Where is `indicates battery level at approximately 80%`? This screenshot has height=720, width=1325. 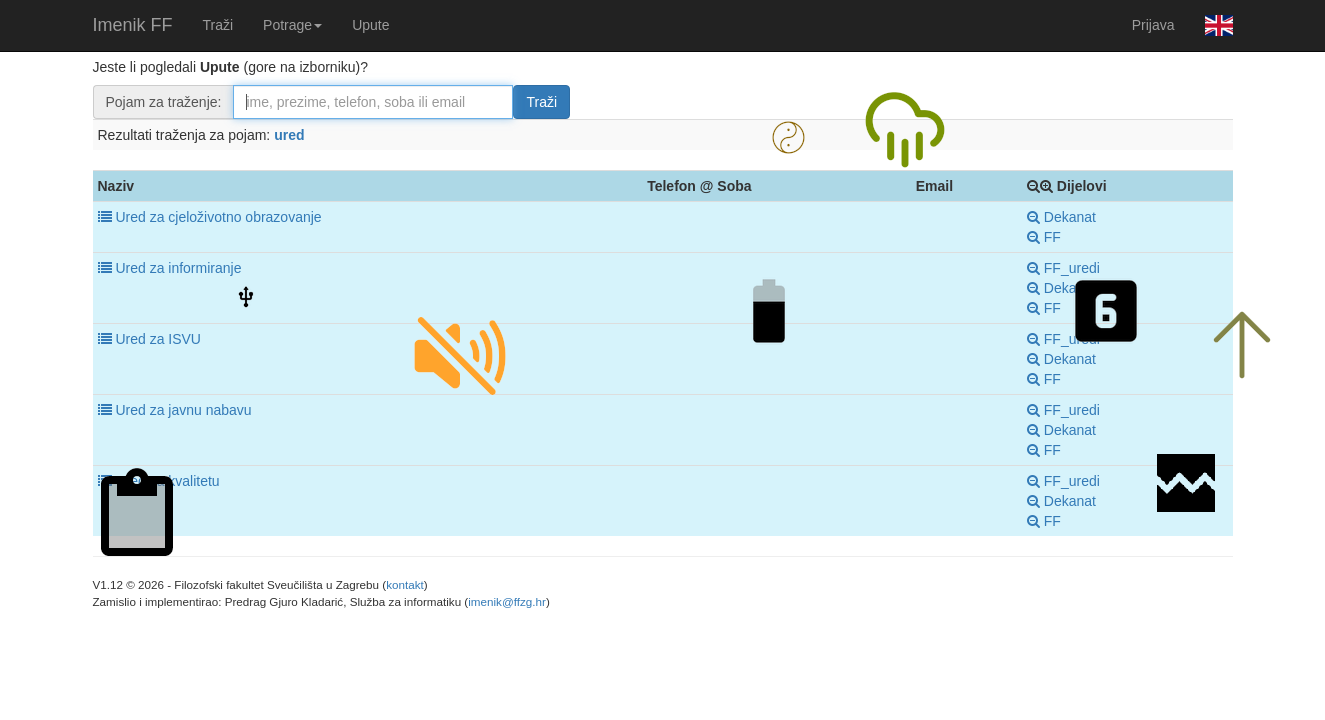 indicates battery level at approximately 80% is located at coordinates (769, 311).